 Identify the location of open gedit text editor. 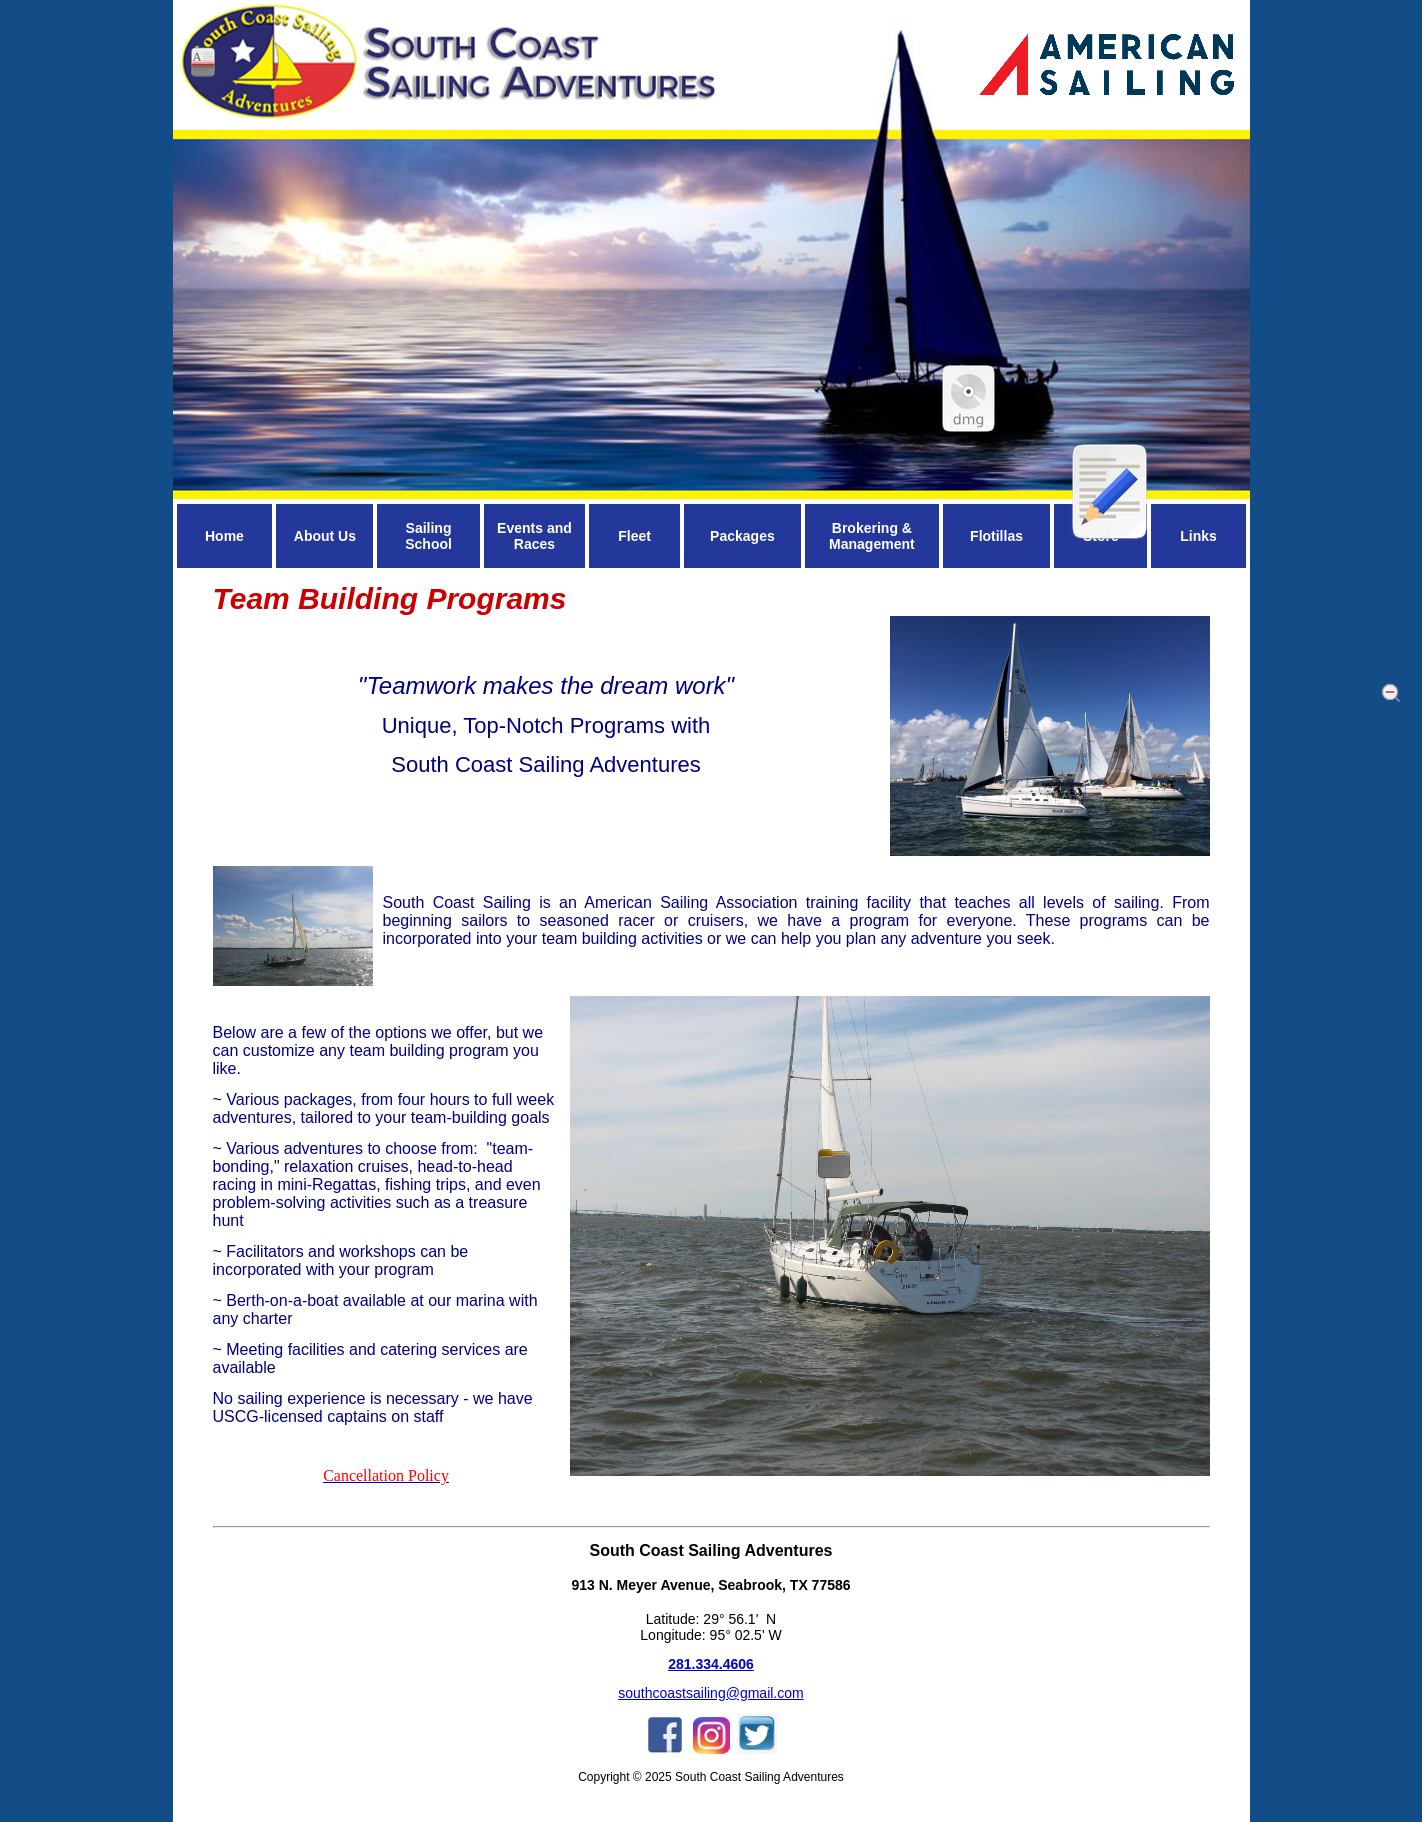
(1109, 491).